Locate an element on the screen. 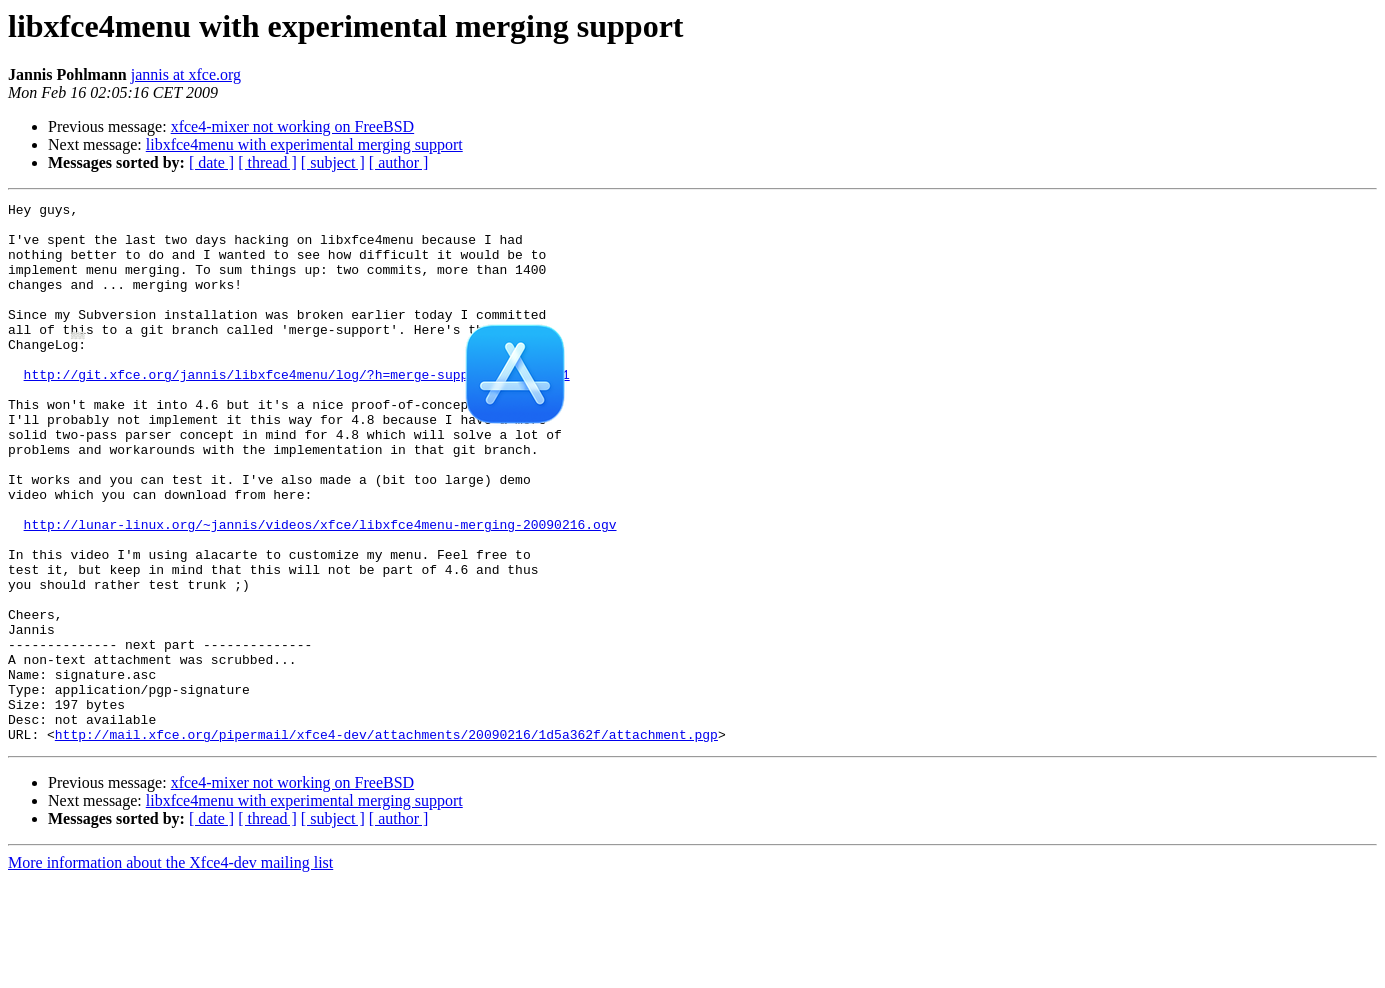 The width and height of the screenshot is (1385, 988). indicates foggy weather conditions is located at coordinates (78, 335).